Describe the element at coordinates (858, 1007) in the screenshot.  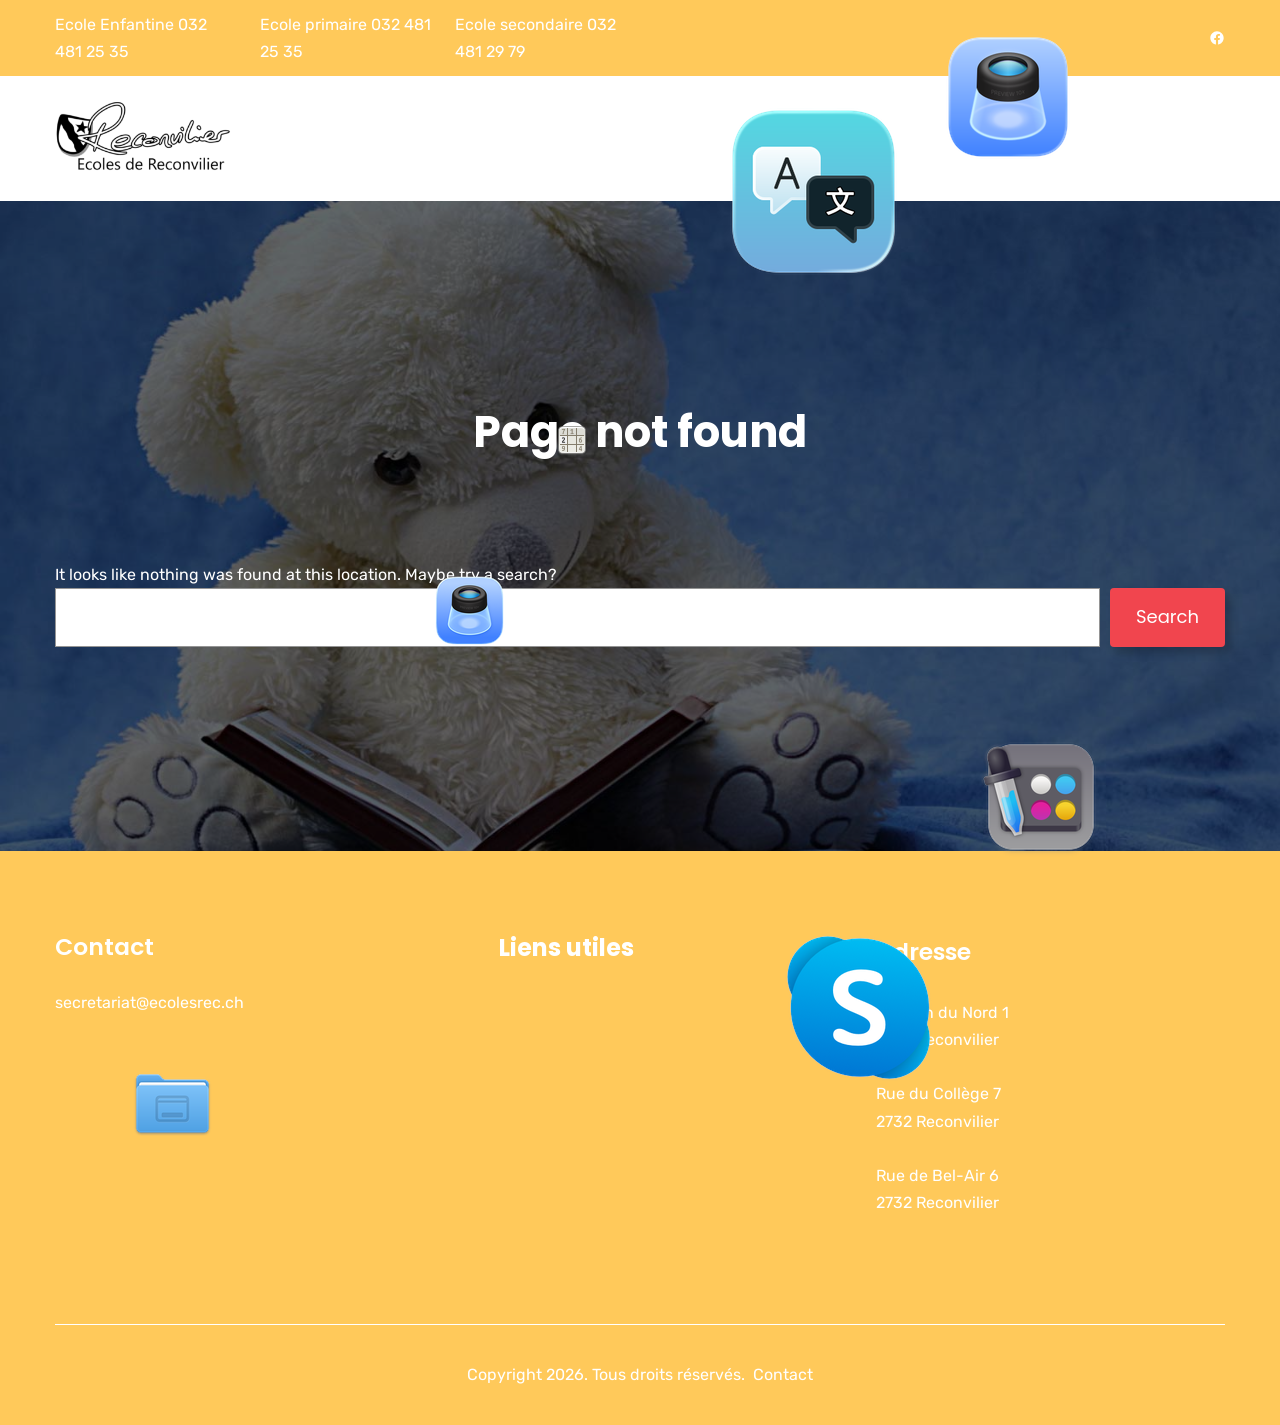
I see `open skype app` at that location.